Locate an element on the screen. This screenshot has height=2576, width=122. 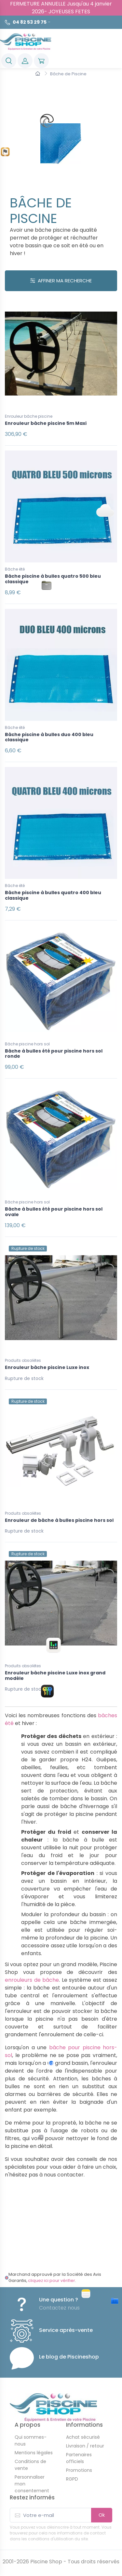
access zoom accessibility settings is located at coordinates (41, 2137).